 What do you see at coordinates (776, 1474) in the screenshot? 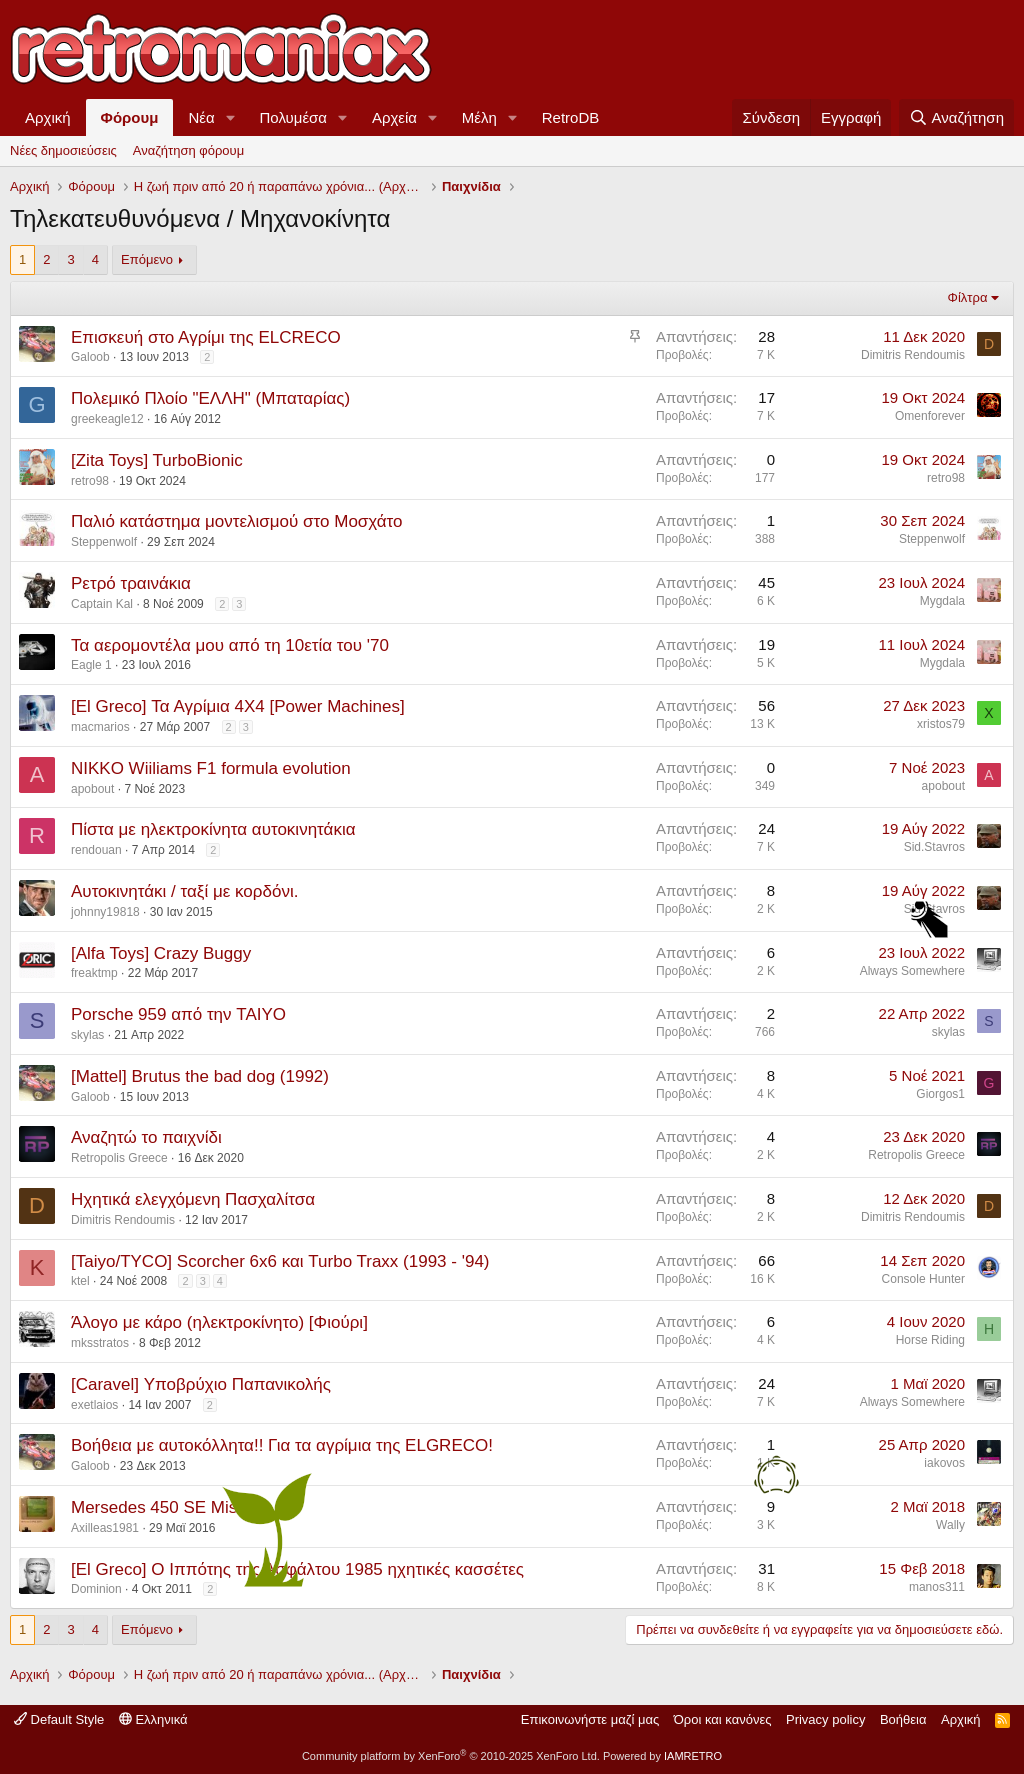
I see `access musical instruments or percussion sounds` at bounding box center [776, 1474].